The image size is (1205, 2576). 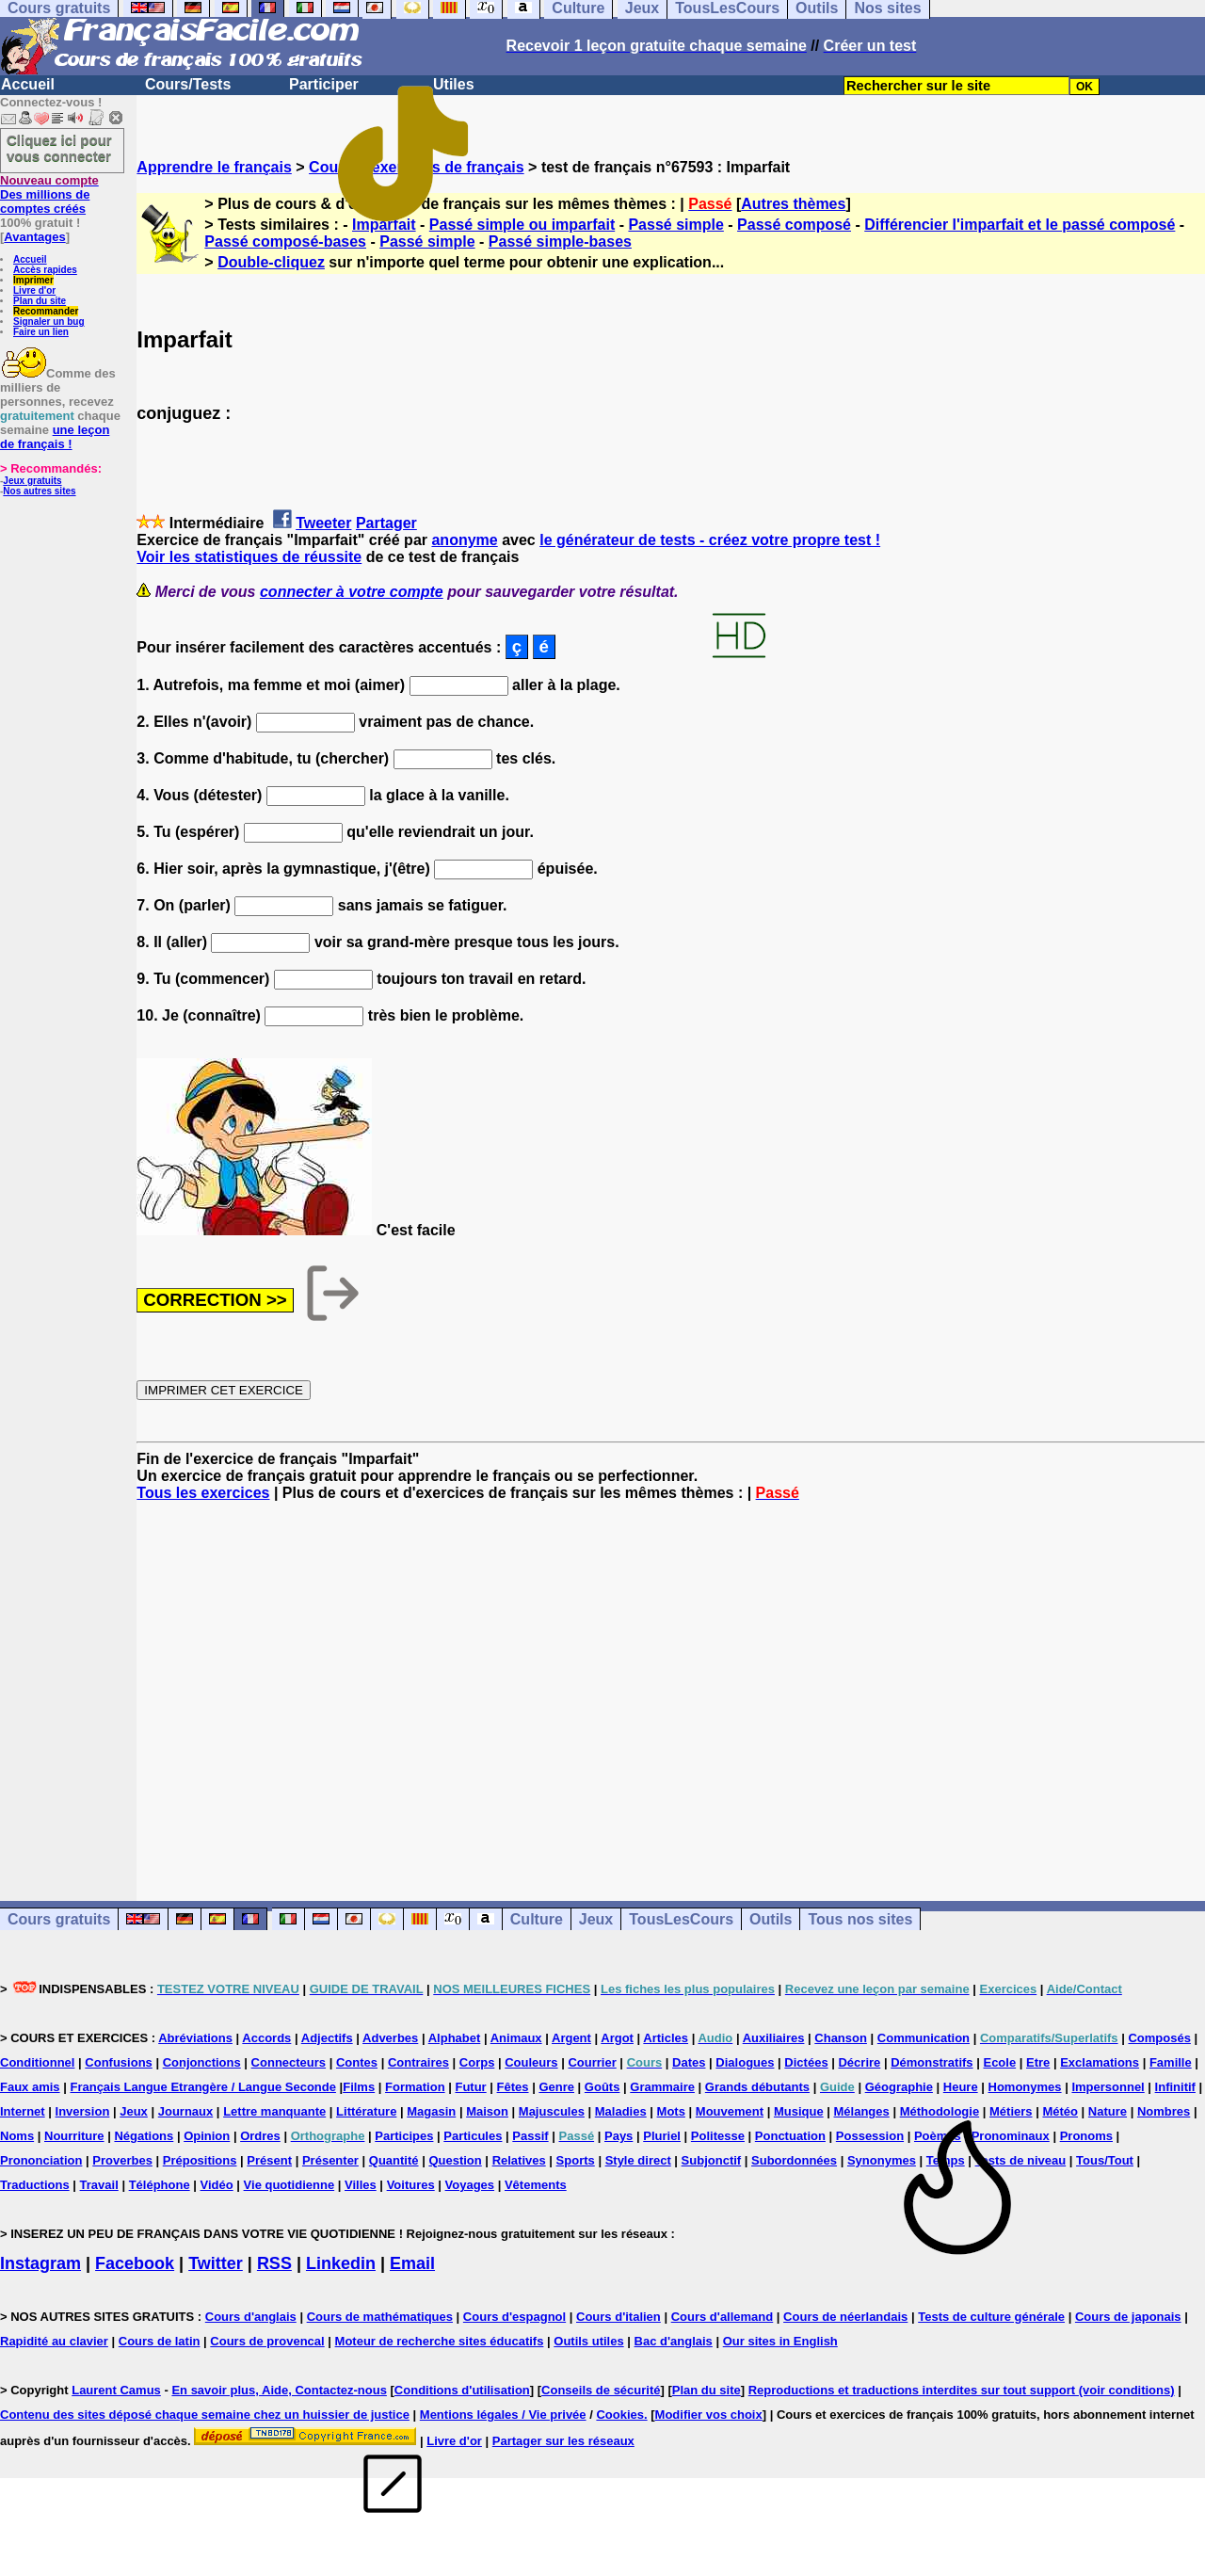 I want to click on switch to high-definition video quality, so click(x=739, y=636).